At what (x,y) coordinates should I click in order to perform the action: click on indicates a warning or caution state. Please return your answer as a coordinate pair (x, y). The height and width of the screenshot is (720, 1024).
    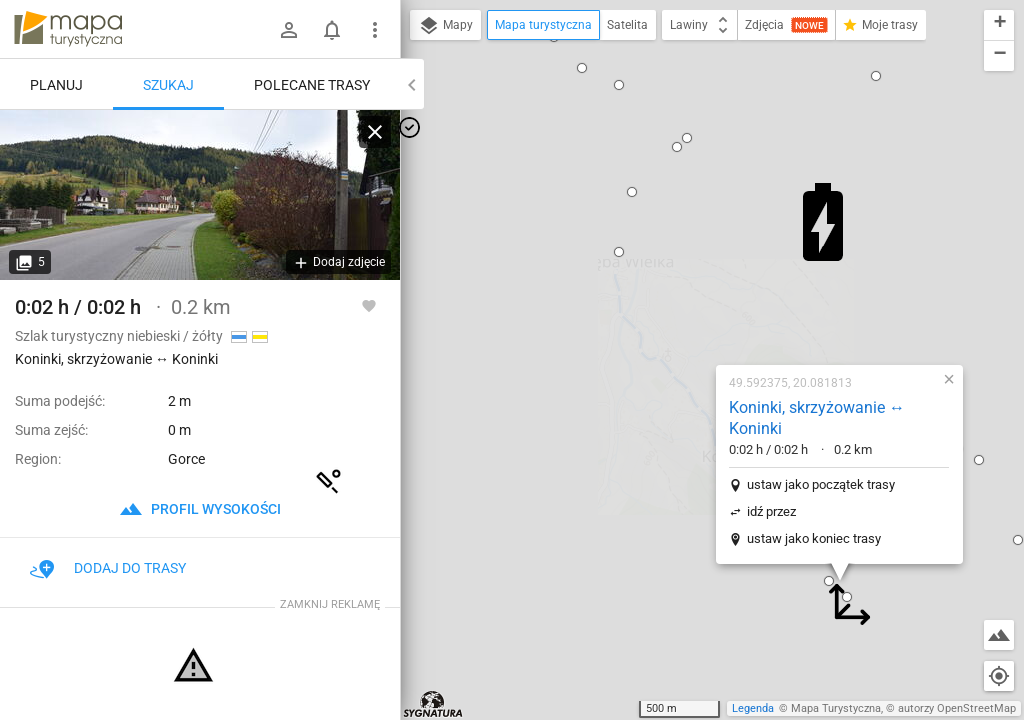
    Looking at the image, I should click on (193, 665).